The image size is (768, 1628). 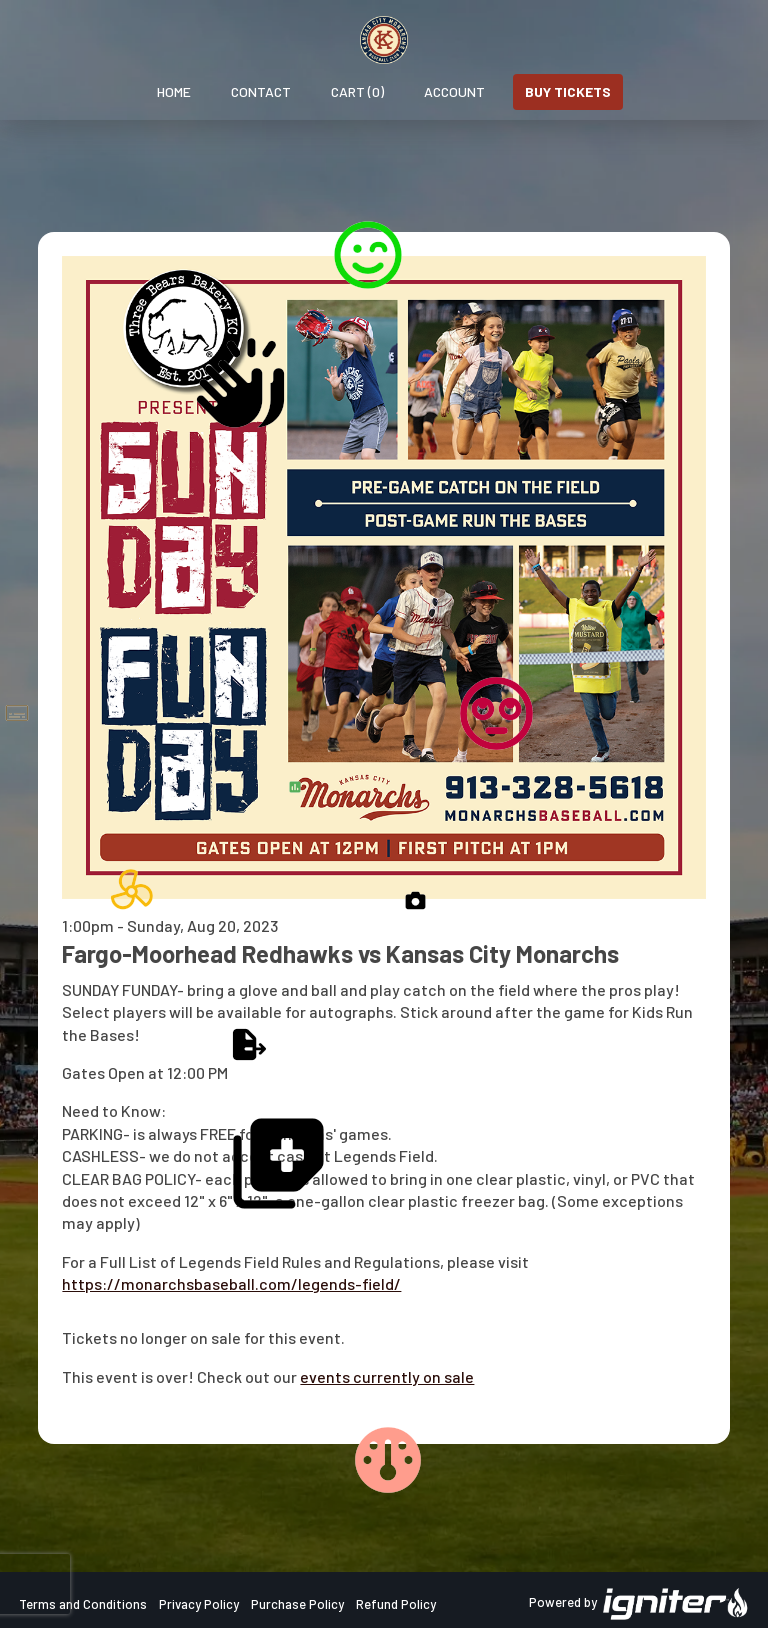 I want to click on enable subtitles or closed captions, so click(x=17, y=713).